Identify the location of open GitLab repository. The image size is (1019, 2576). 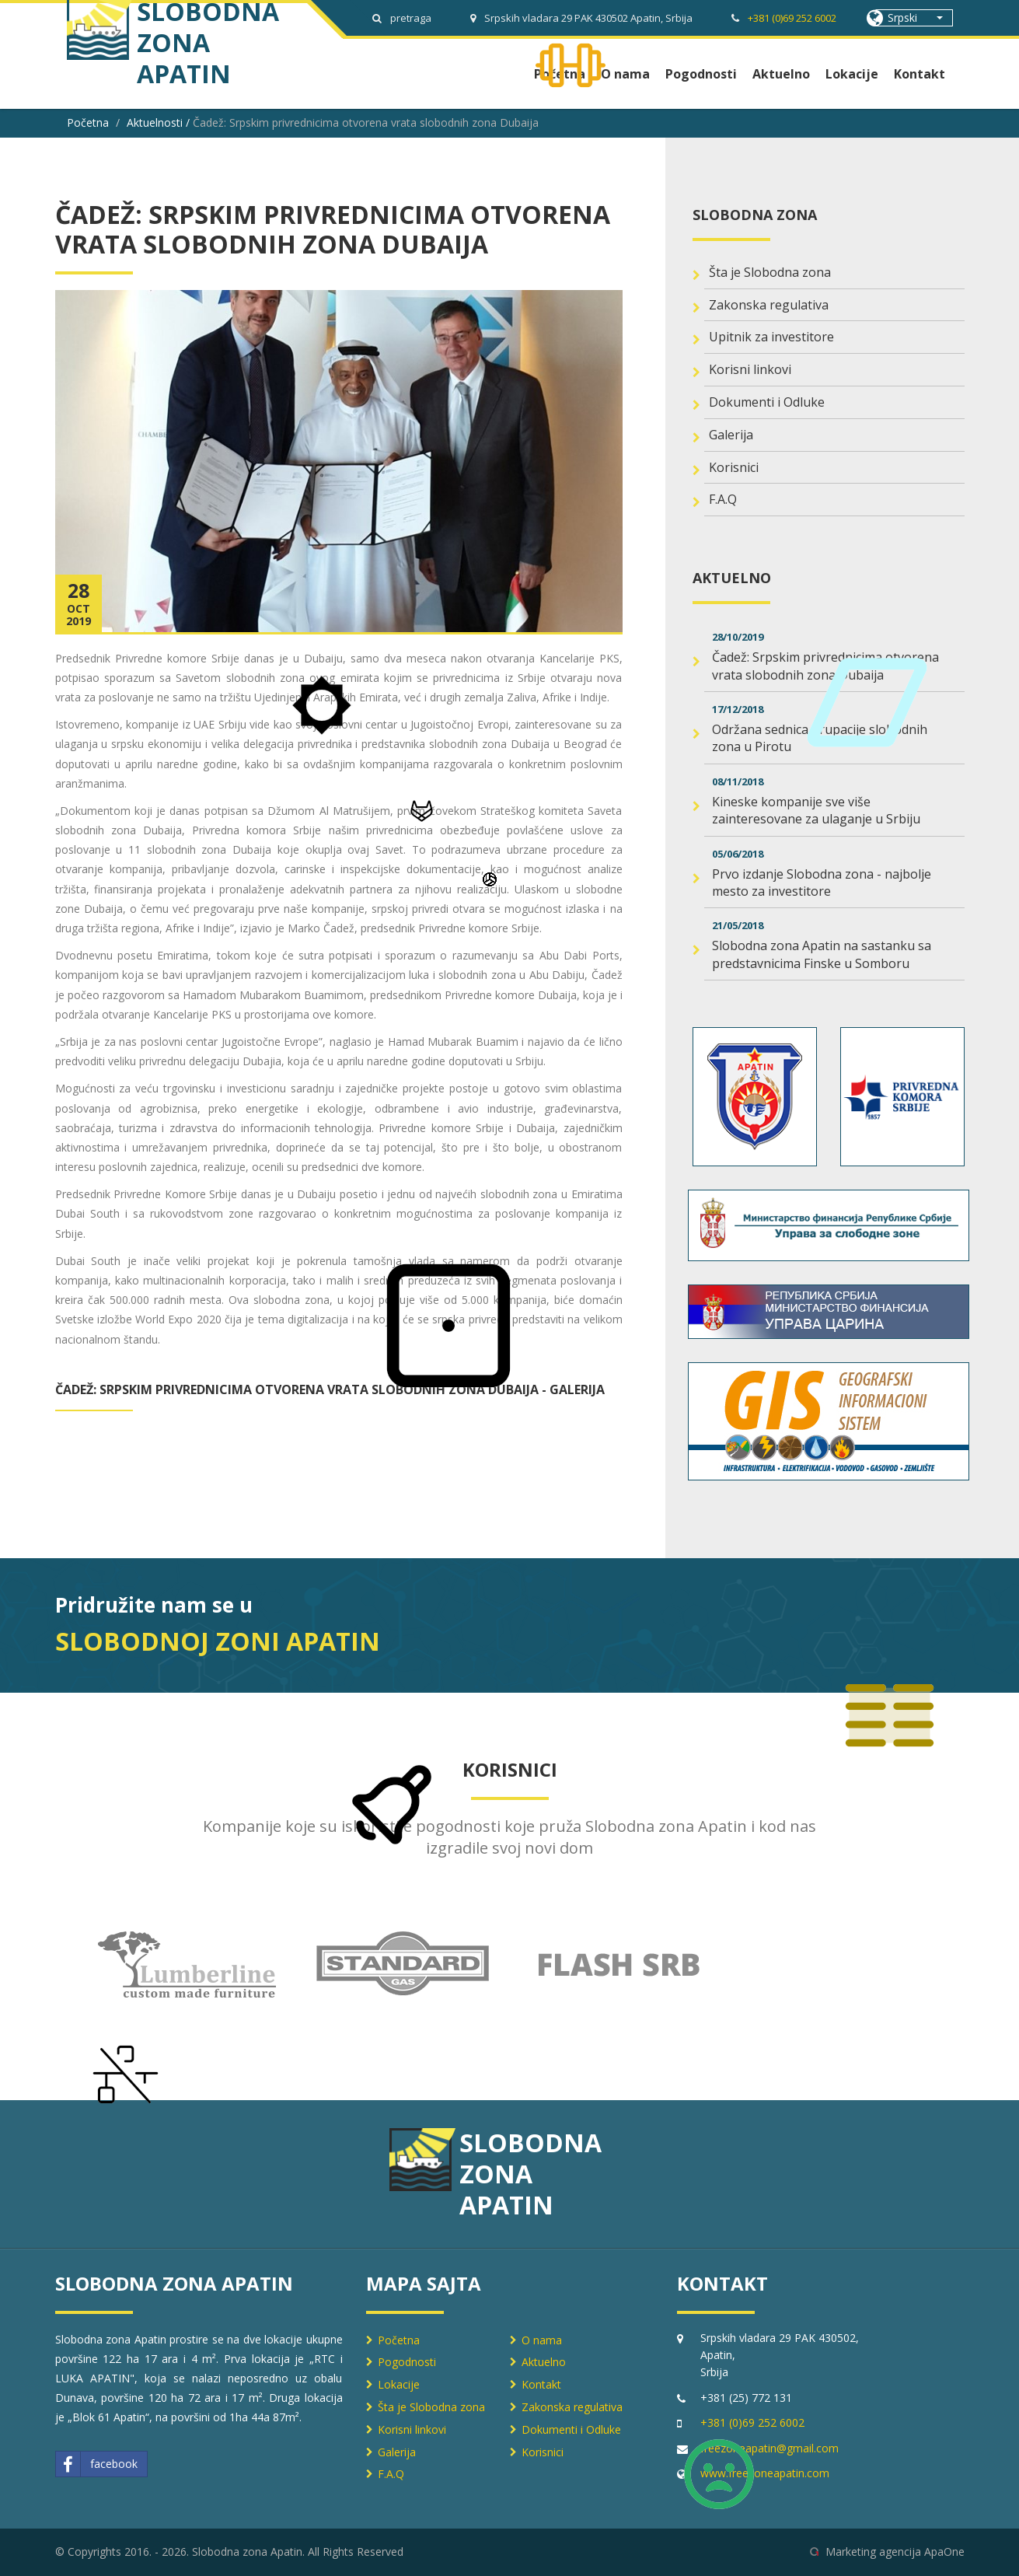
(421, 810).